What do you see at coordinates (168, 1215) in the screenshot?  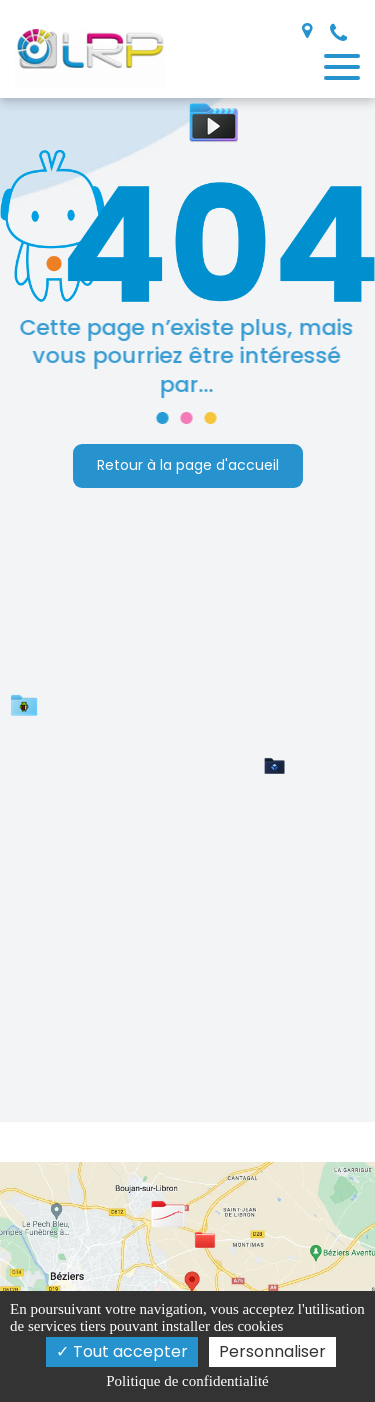 I see `open bitdefender security folder` at bounding box center [168, 1215].